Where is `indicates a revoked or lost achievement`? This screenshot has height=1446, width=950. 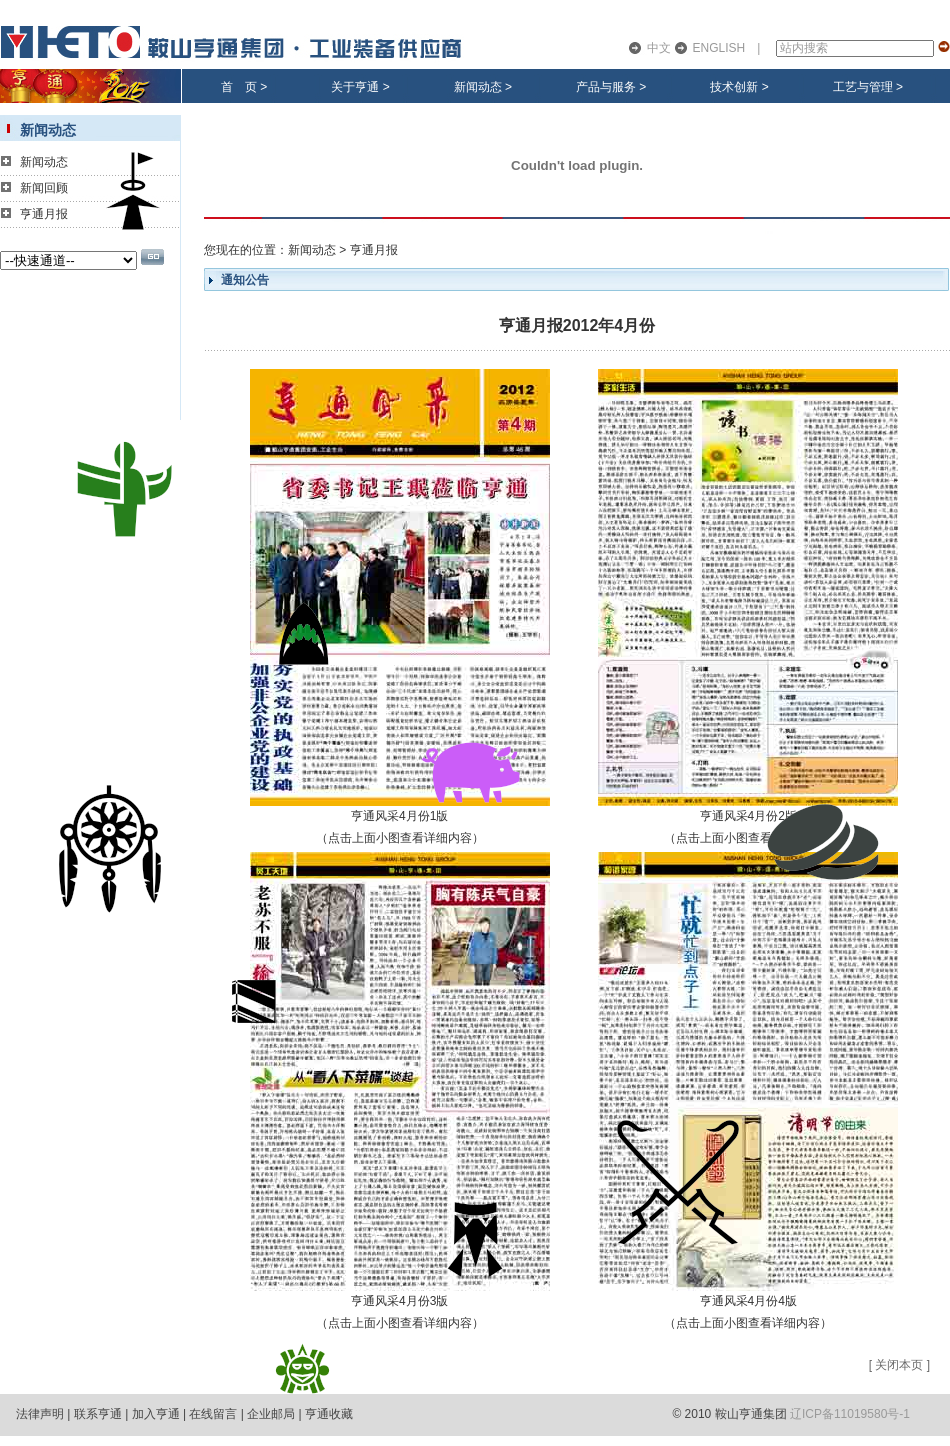 indicates a revoked or lost achievement is located at coordinates (475, 1239).